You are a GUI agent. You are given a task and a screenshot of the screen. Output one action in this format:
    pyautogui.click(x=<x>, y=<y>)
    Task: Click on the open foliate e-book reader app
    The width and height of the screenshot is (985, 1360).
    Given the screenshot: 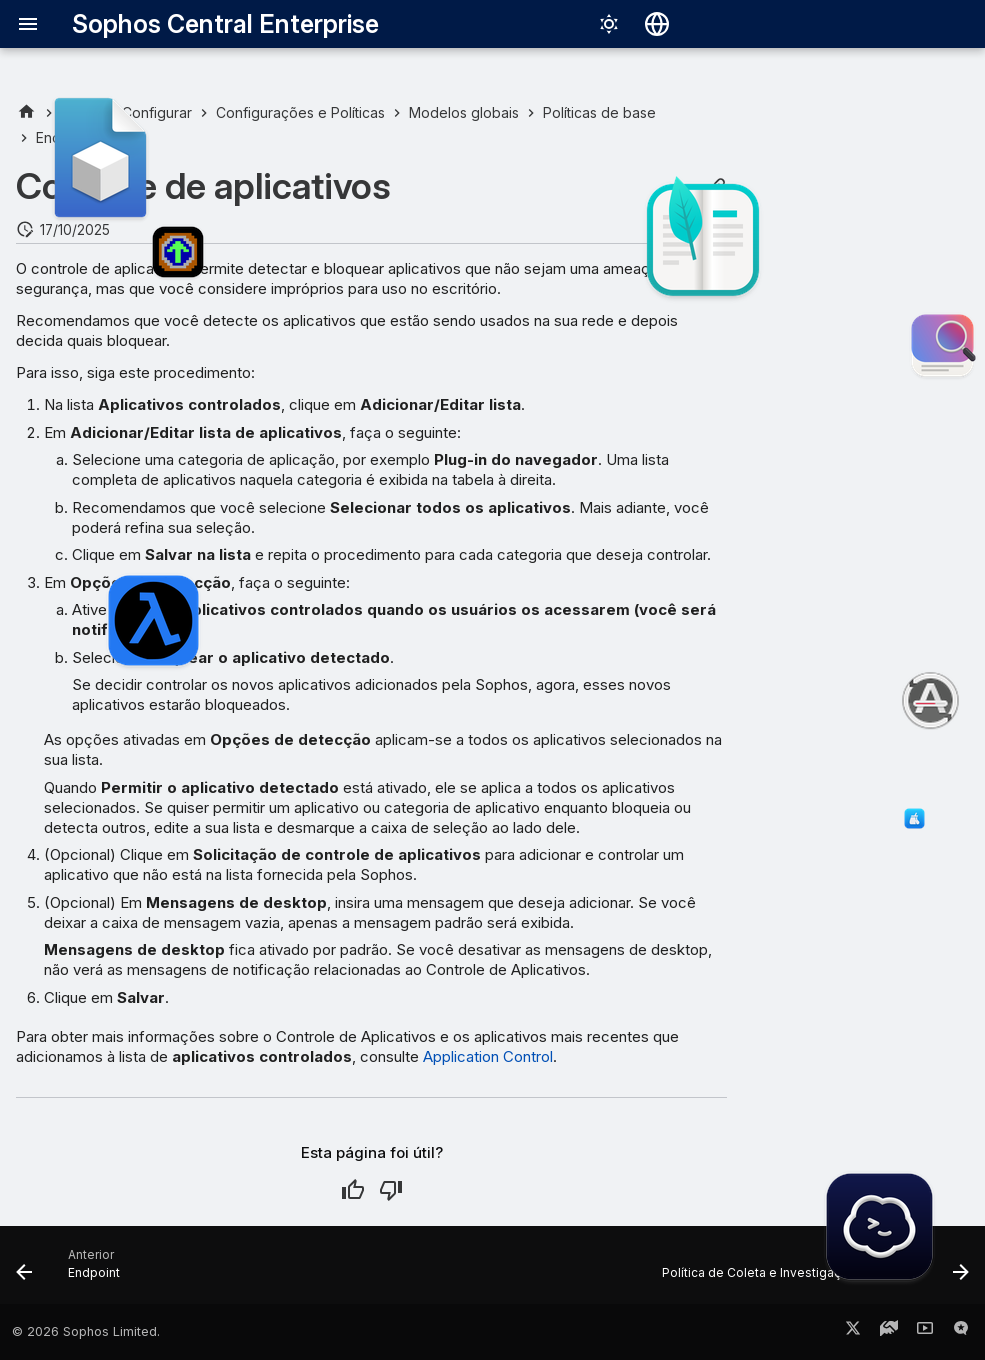 What is the action you would take?
    pyautogui.click(x=703, y=240)
    